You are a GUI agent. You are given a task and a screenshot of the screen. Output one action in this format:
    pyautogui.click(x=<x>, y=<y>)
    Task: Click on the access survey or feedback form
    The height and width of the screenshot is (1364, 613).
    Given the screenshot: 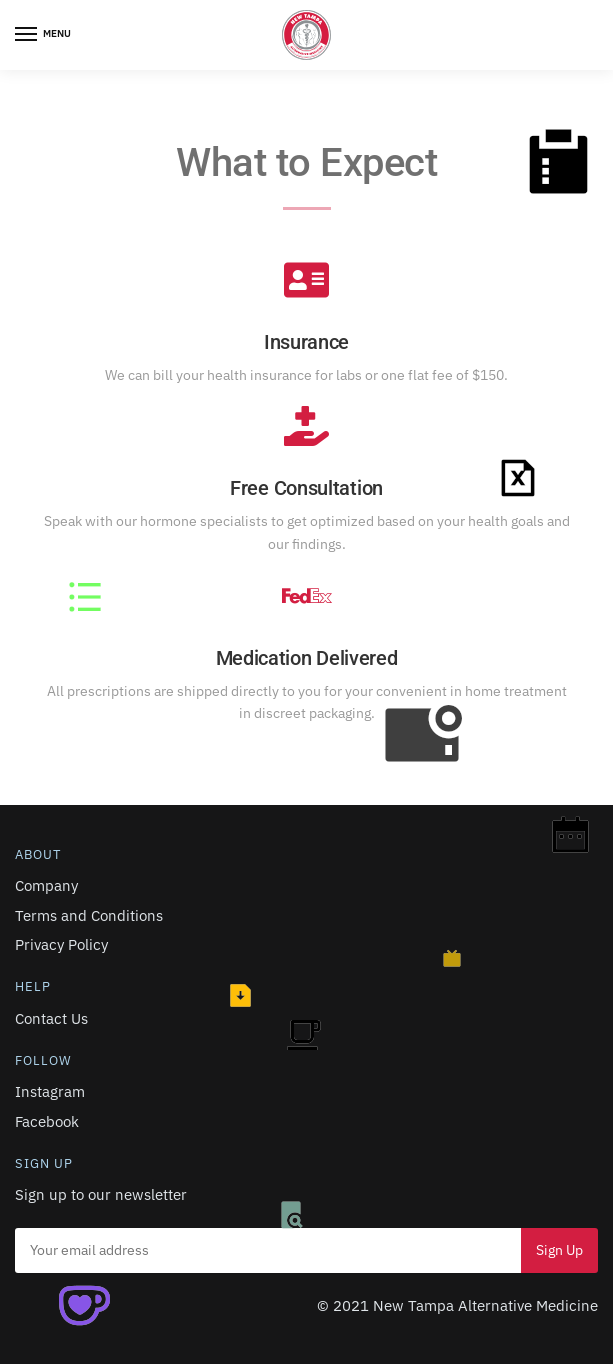 What is the action you would take?
    pyautogui.click(x=558, y=161)
    